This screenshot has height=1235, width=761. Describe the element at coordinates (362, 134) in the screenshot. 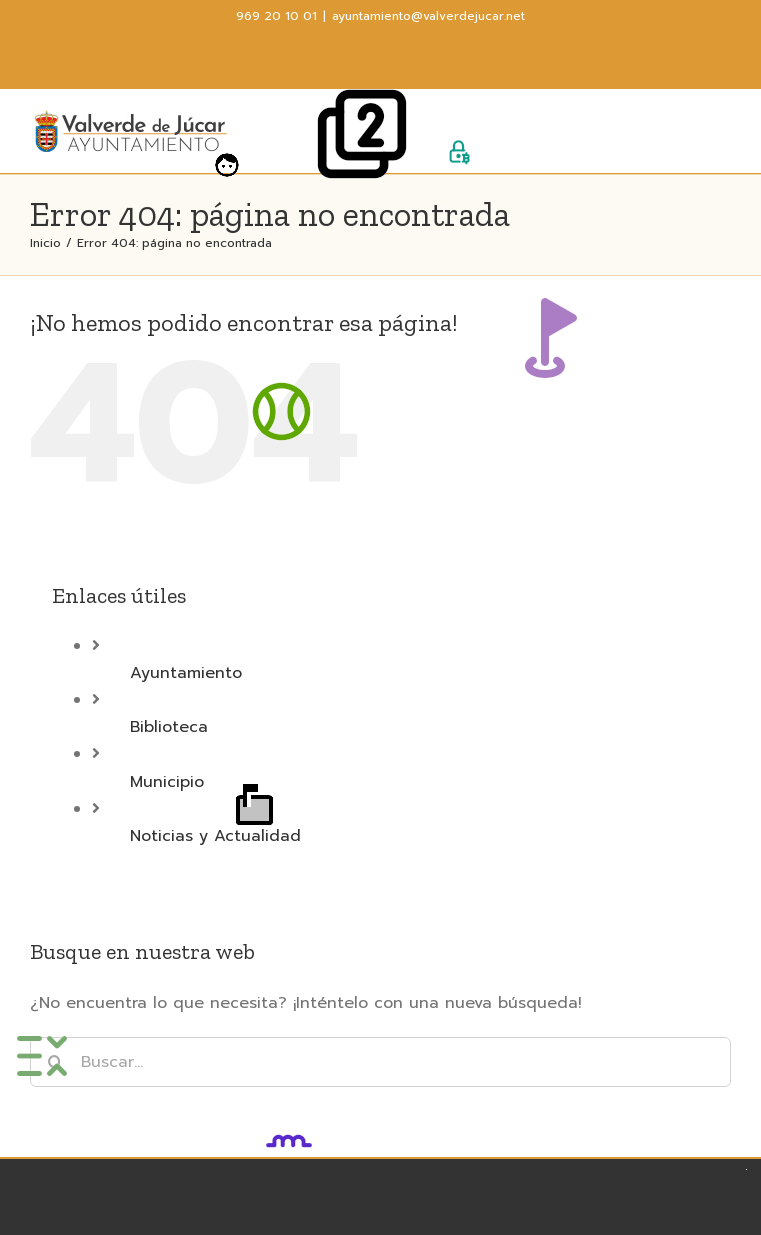

I see `view second item in a collection` at that location.